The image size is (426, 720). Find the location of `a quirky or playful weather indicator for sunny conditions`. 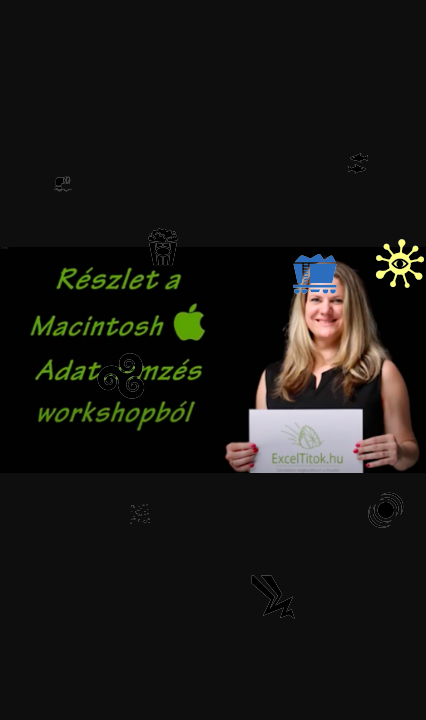

a quirky or playful weather indicator for sunny conditions is located at coordinates (400, 263).